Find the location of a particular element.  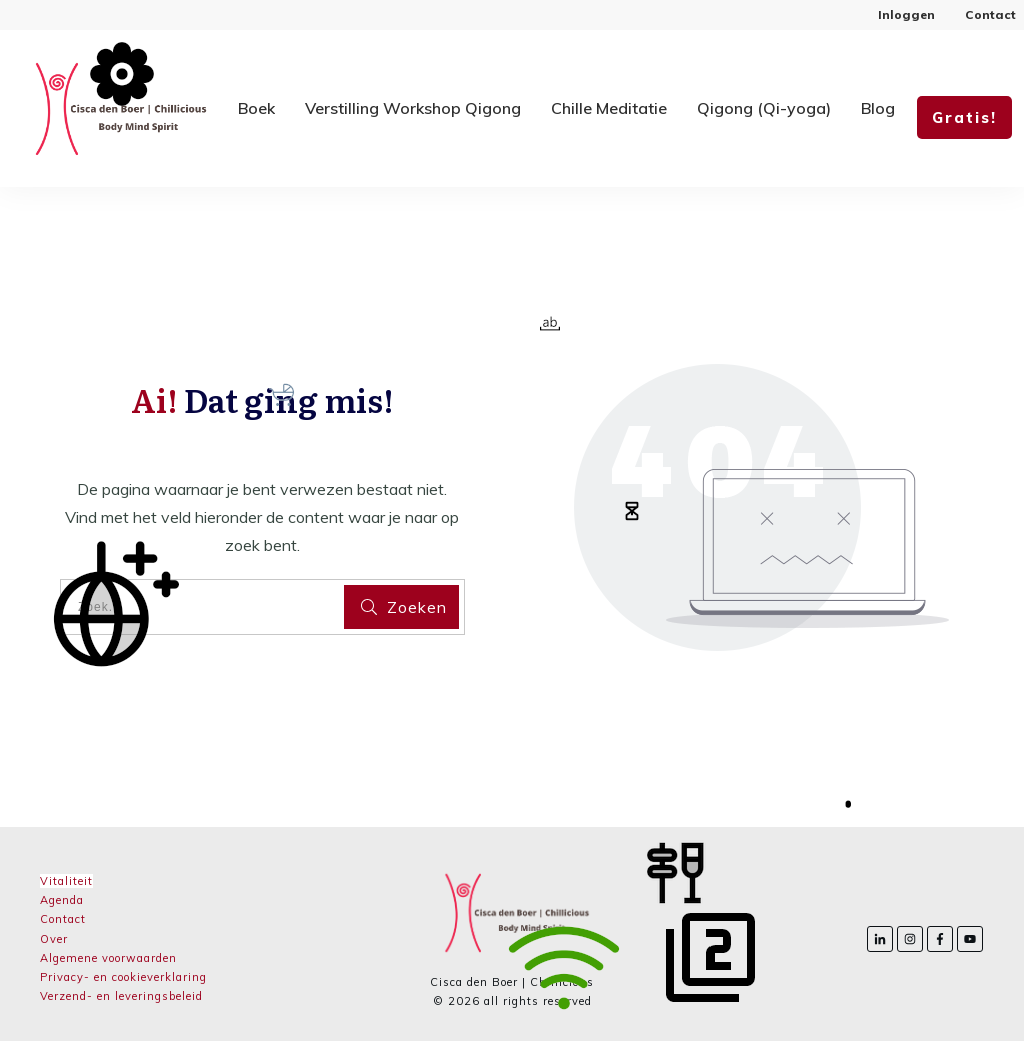

indicates second item in a layered stack or sequence is located at coordinates (710, 957).